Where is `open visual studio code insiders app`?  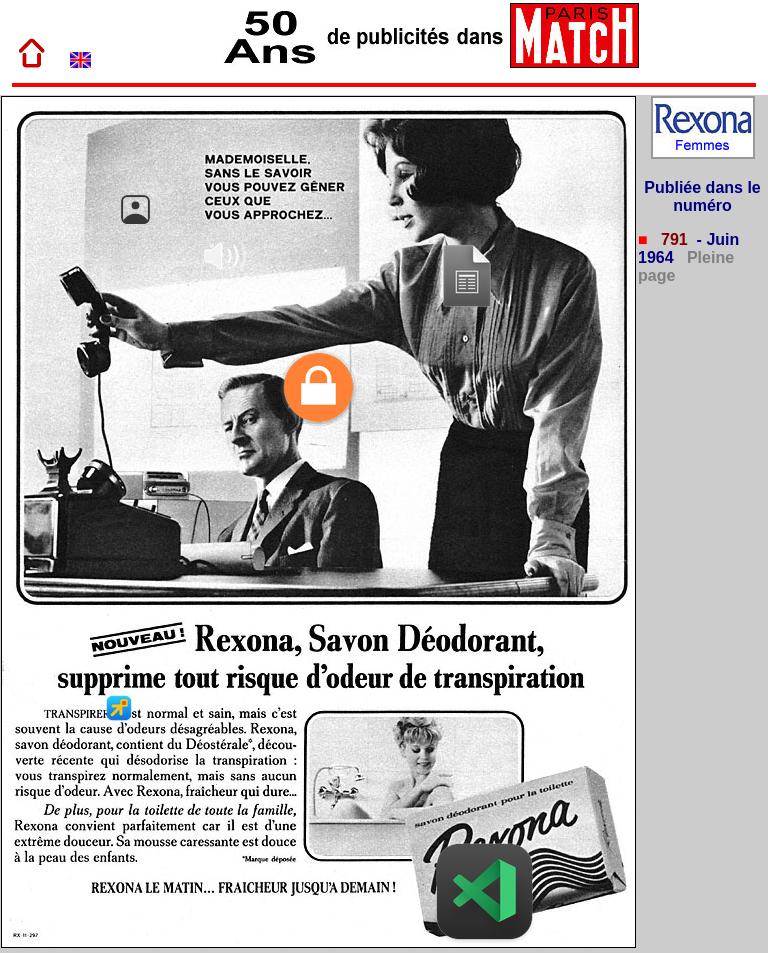
open visual studio code insiders app is located at coordinates (484, 891).